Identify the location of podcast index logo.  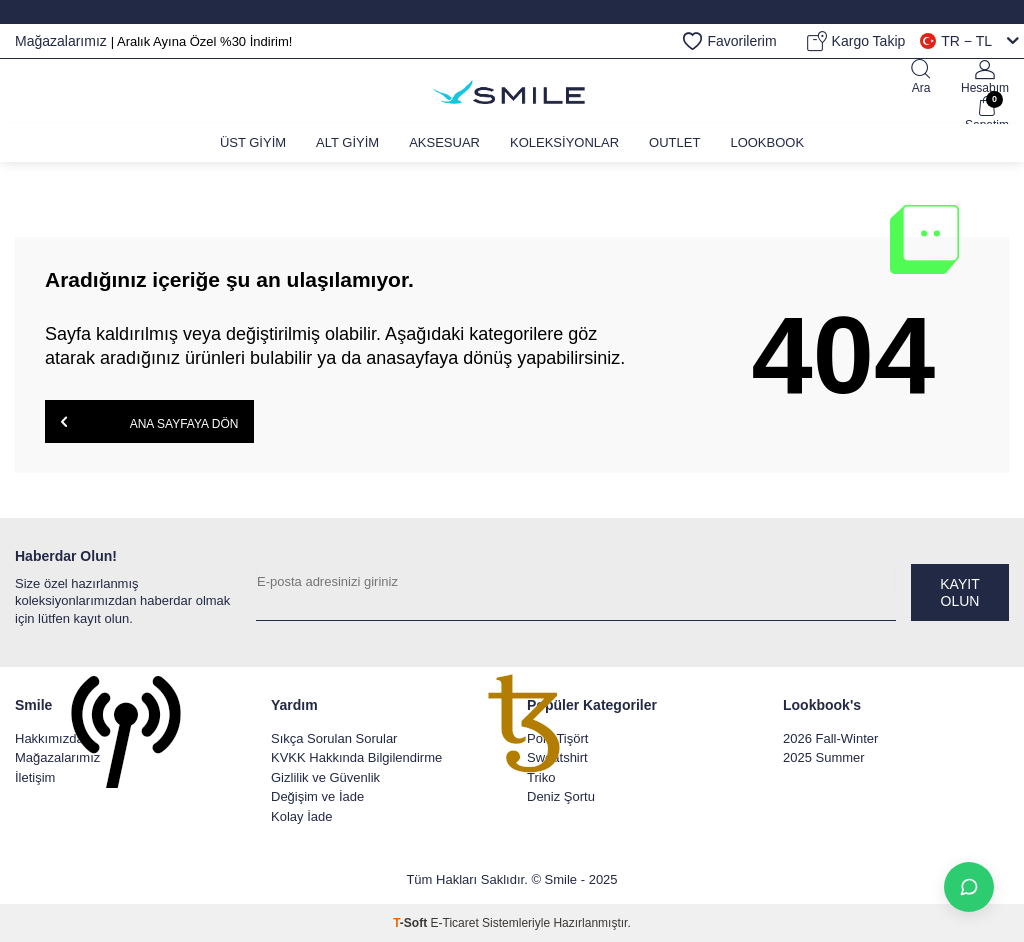
(126, 732).